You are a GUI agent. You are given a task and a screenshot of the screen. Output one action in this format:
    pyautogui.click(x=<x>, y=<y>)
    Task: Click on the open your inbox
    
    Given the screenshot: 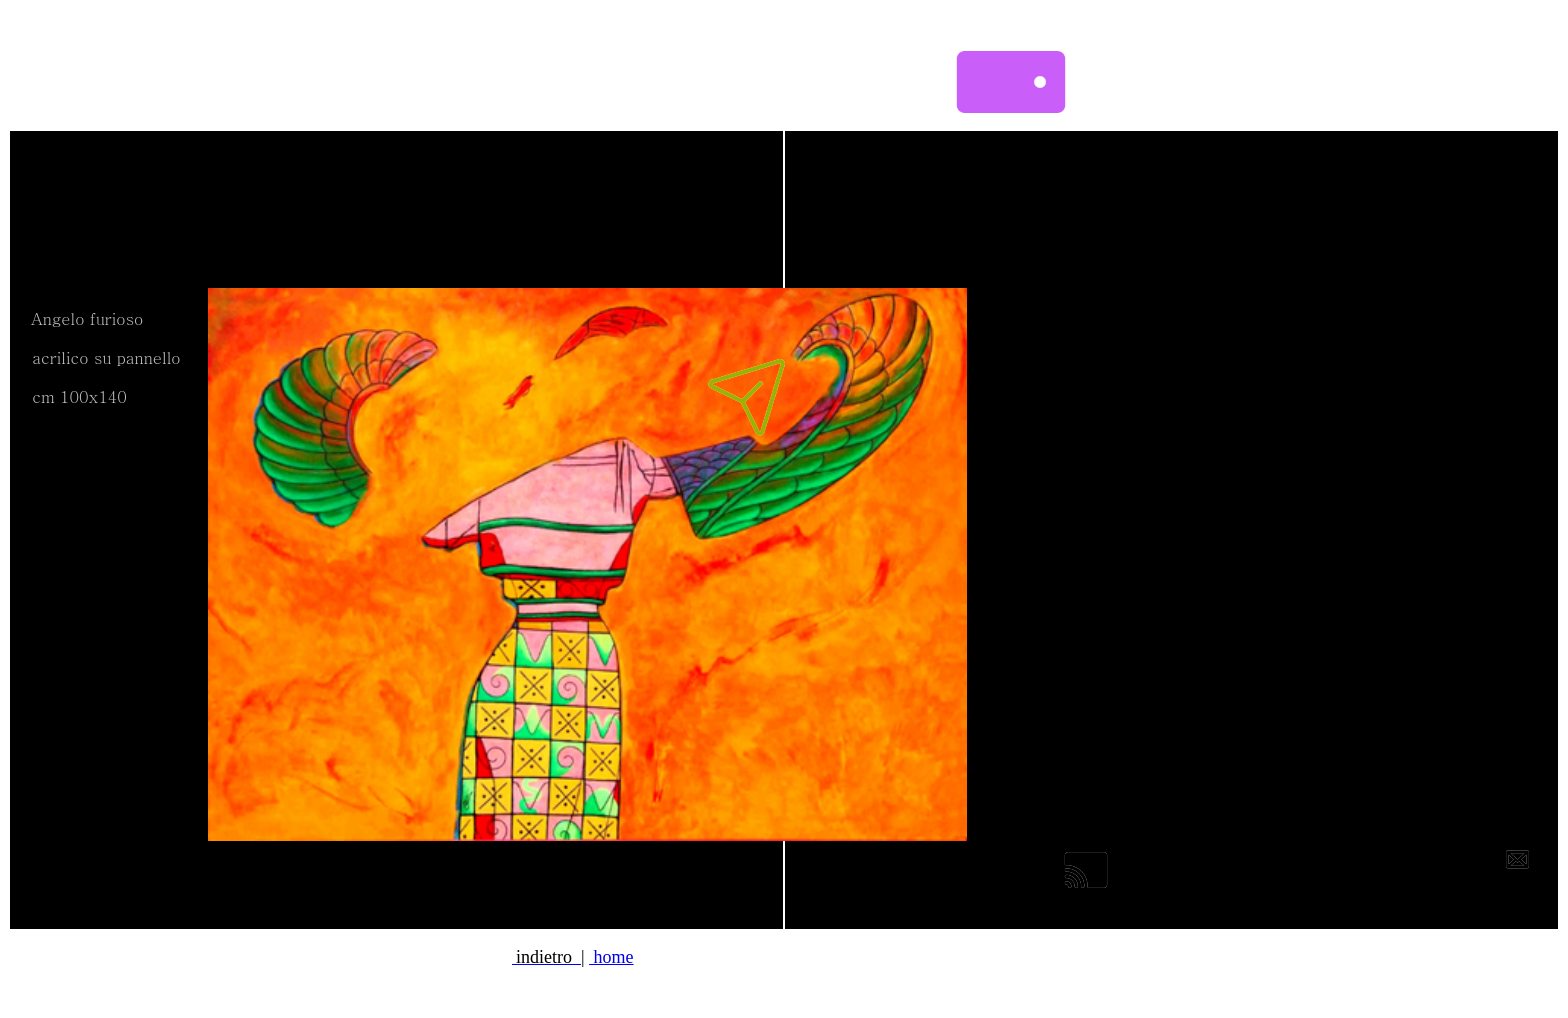 What is the action you would take?
    pyautogui.click(x=1517, y=859)
    